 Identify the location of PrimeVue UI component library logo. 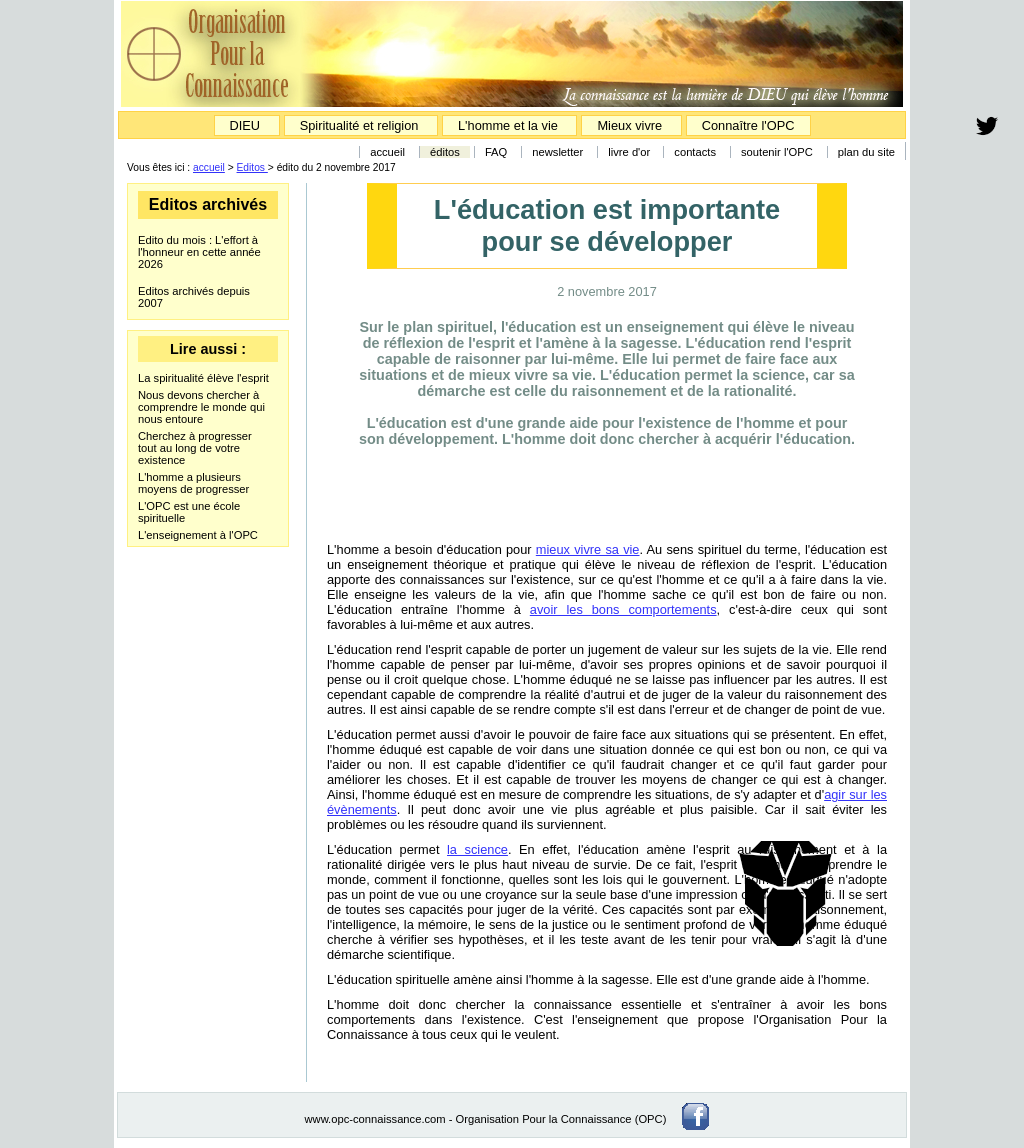
(785, 893).